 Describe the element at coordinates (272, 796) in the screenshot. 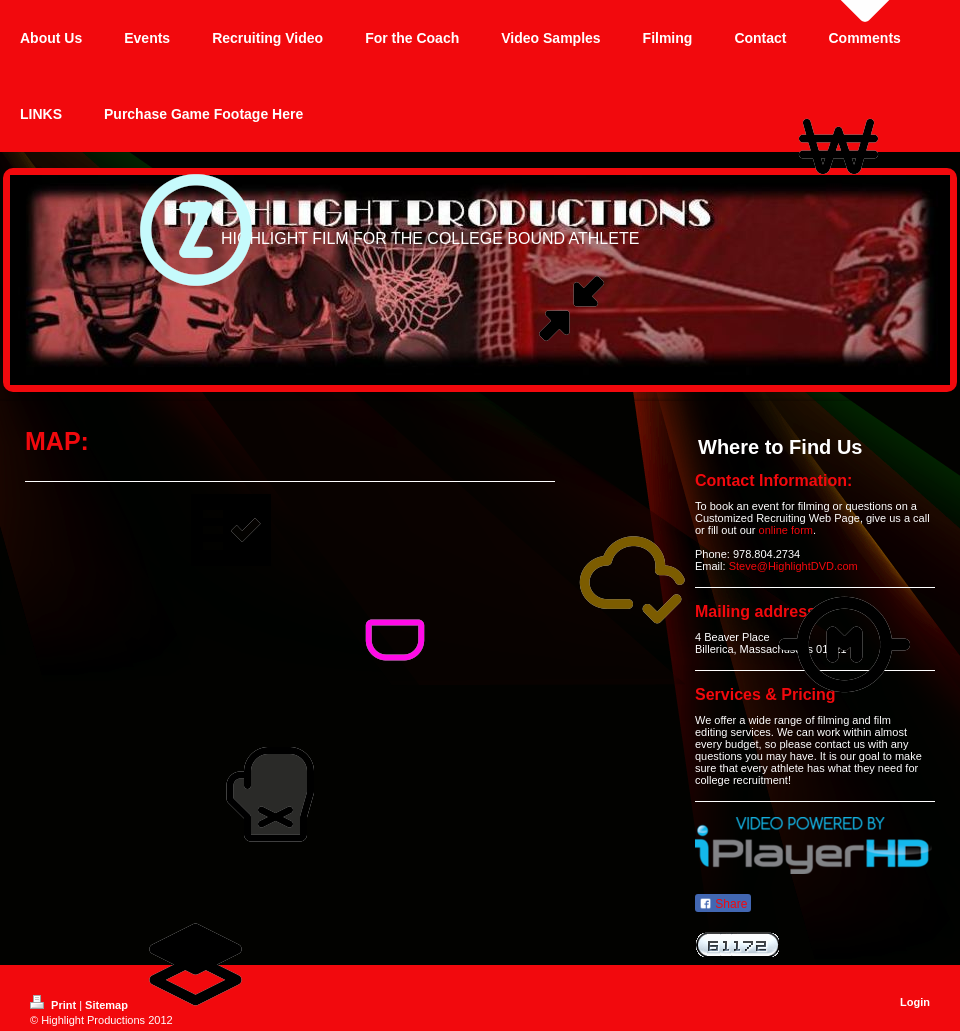

I see `access boxing or combat sports content` at that location.